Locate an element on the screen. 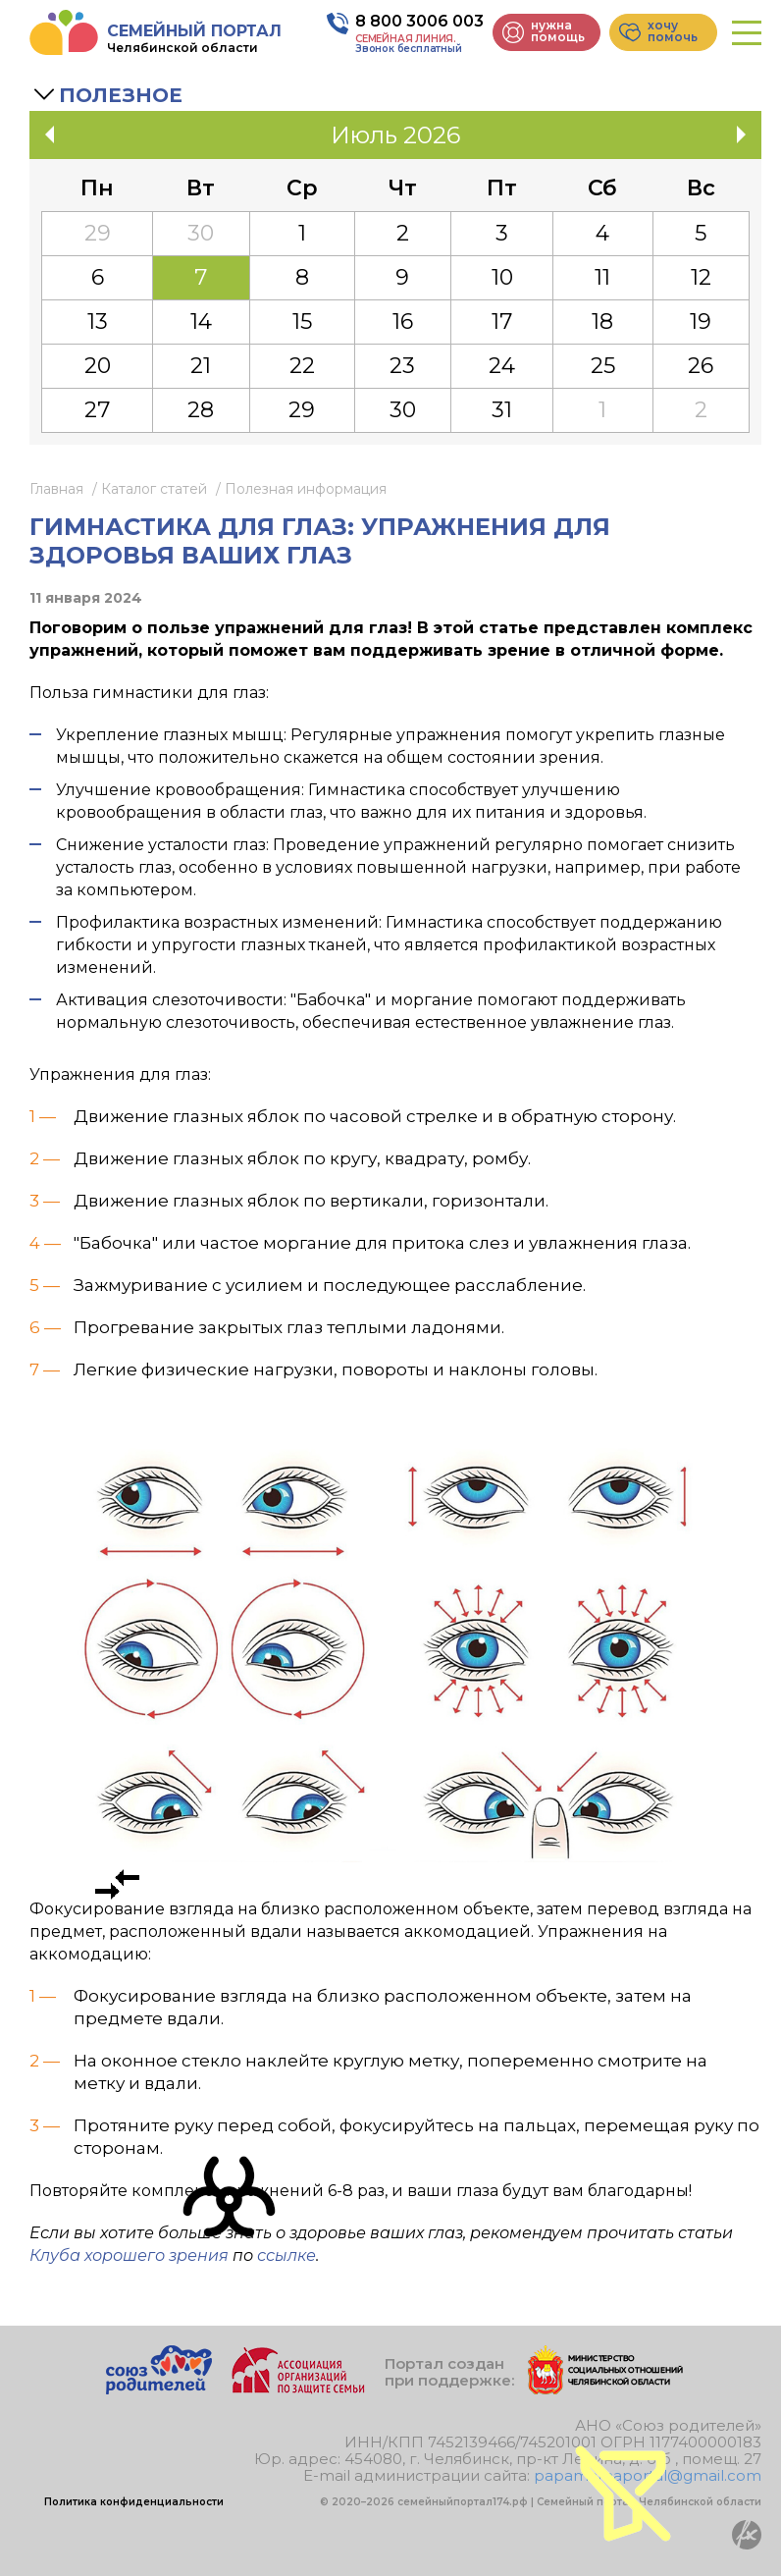  indicates hazardous or dangerous content is located at coordinates (229, 2199).